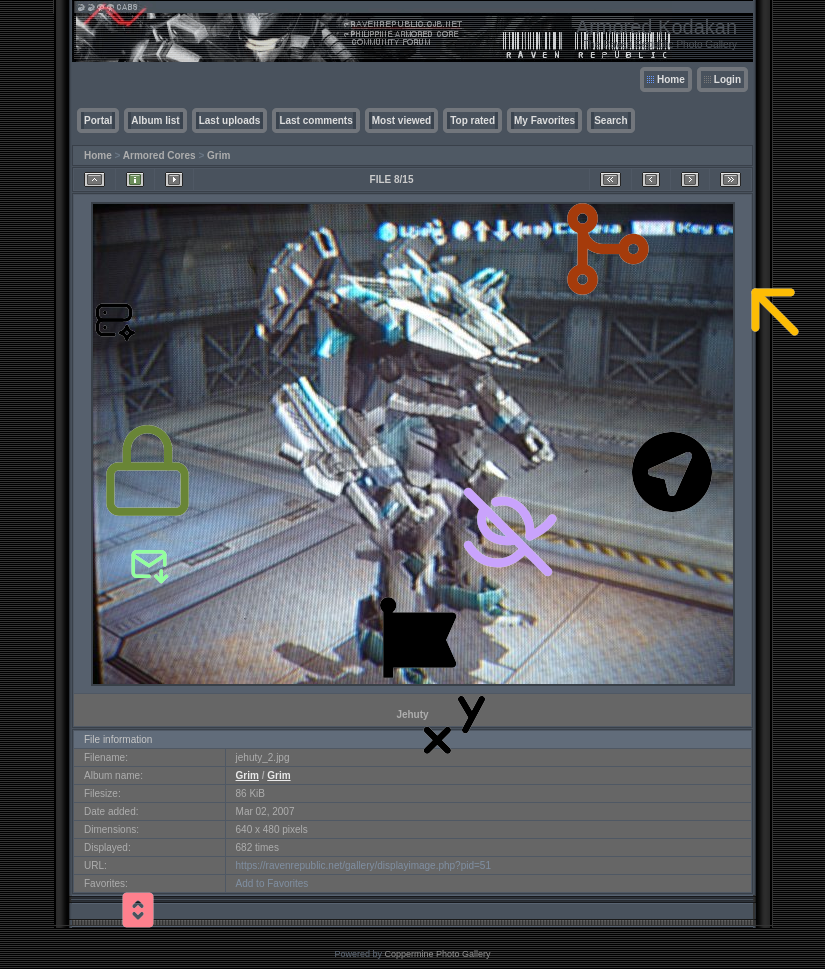 This screenshot has height=969, width=825. Describe the element at coordinates (451, 730) in the screenshot. I see `calculate x raised to the power of y` at that location.